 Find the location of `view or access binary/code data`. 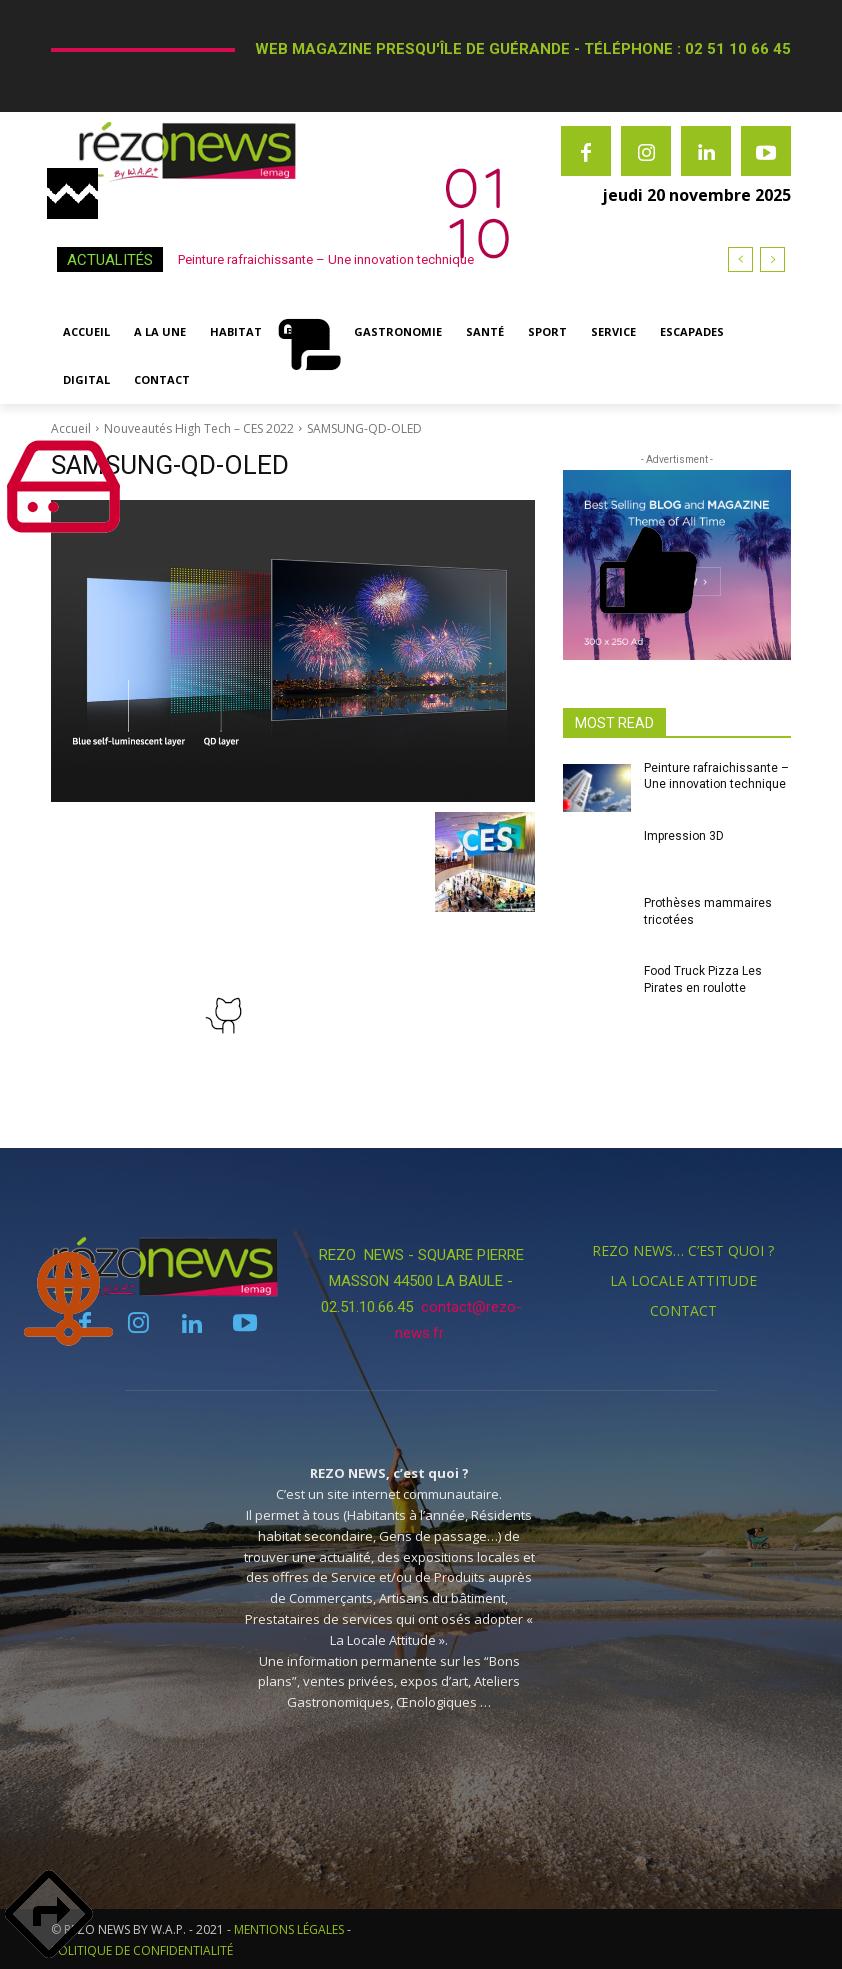

view or access binary/code data is located at coordinates (476, 213).